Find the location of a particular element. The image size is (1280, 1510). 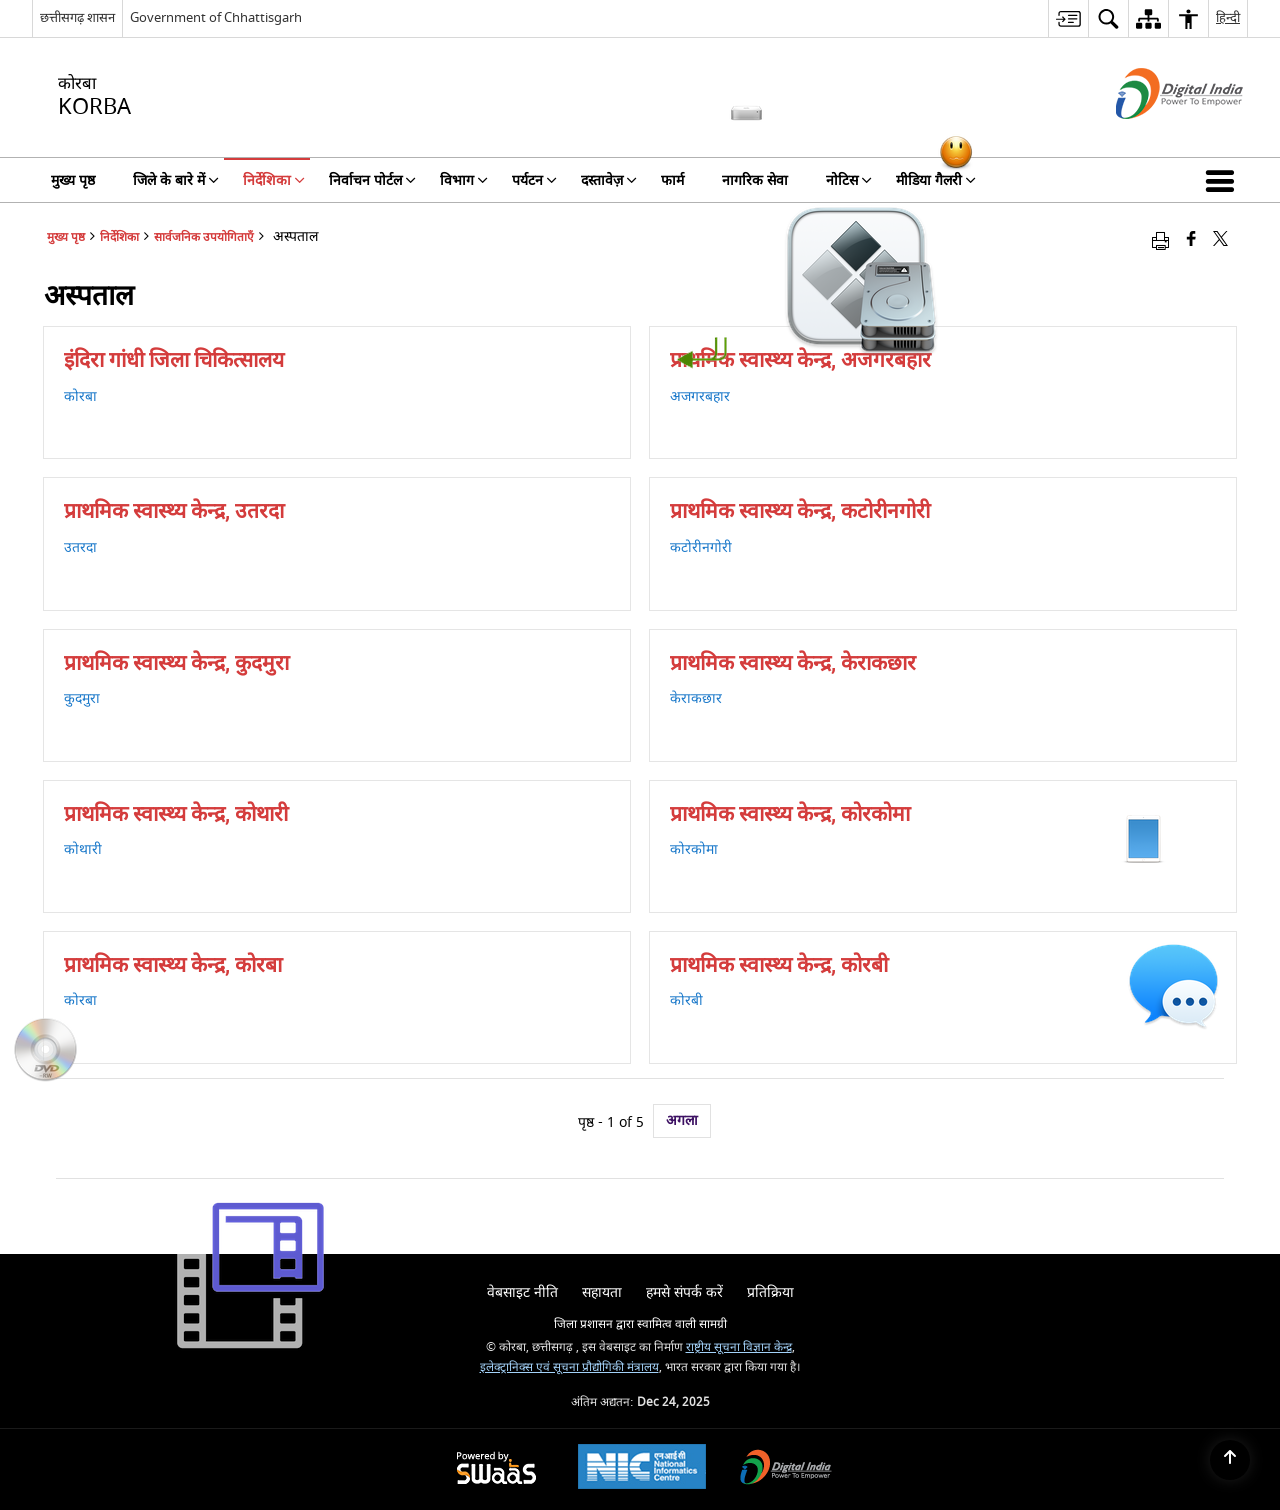

access DVD-RW drive or disc contents is located at coordinates (45, 1050).